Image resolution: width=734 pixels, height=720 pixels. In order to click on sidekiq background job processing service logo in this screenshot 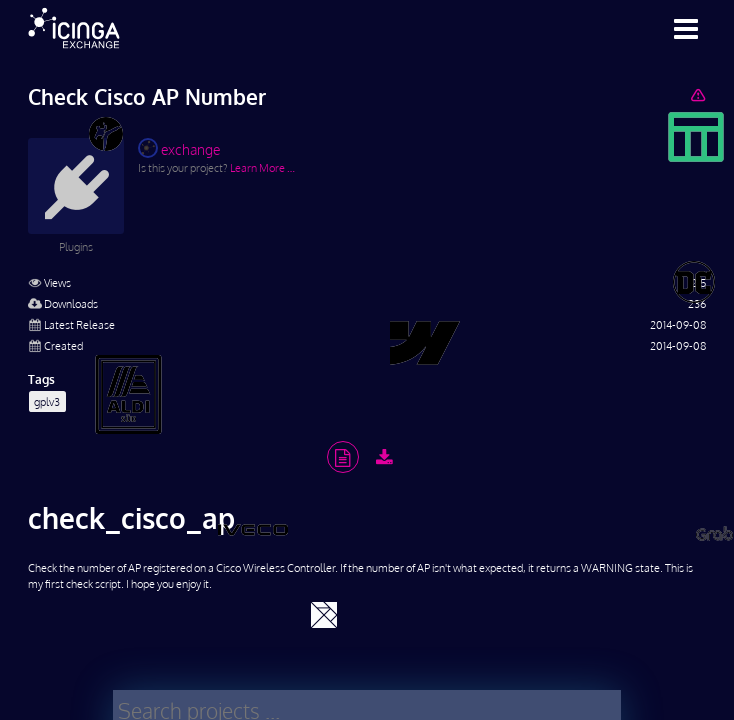, I will do `click(106, 134)`.